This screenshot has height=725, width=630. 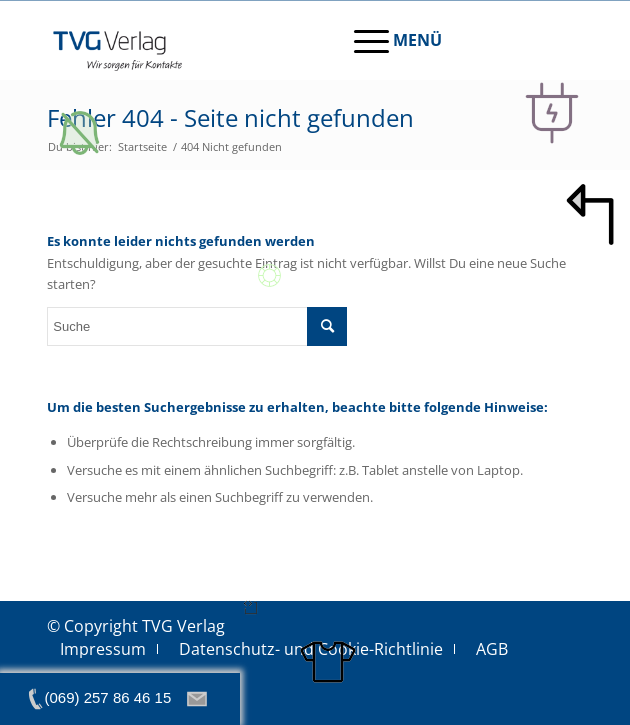 I want to click on insert a code block, so click(x=251, y=608).